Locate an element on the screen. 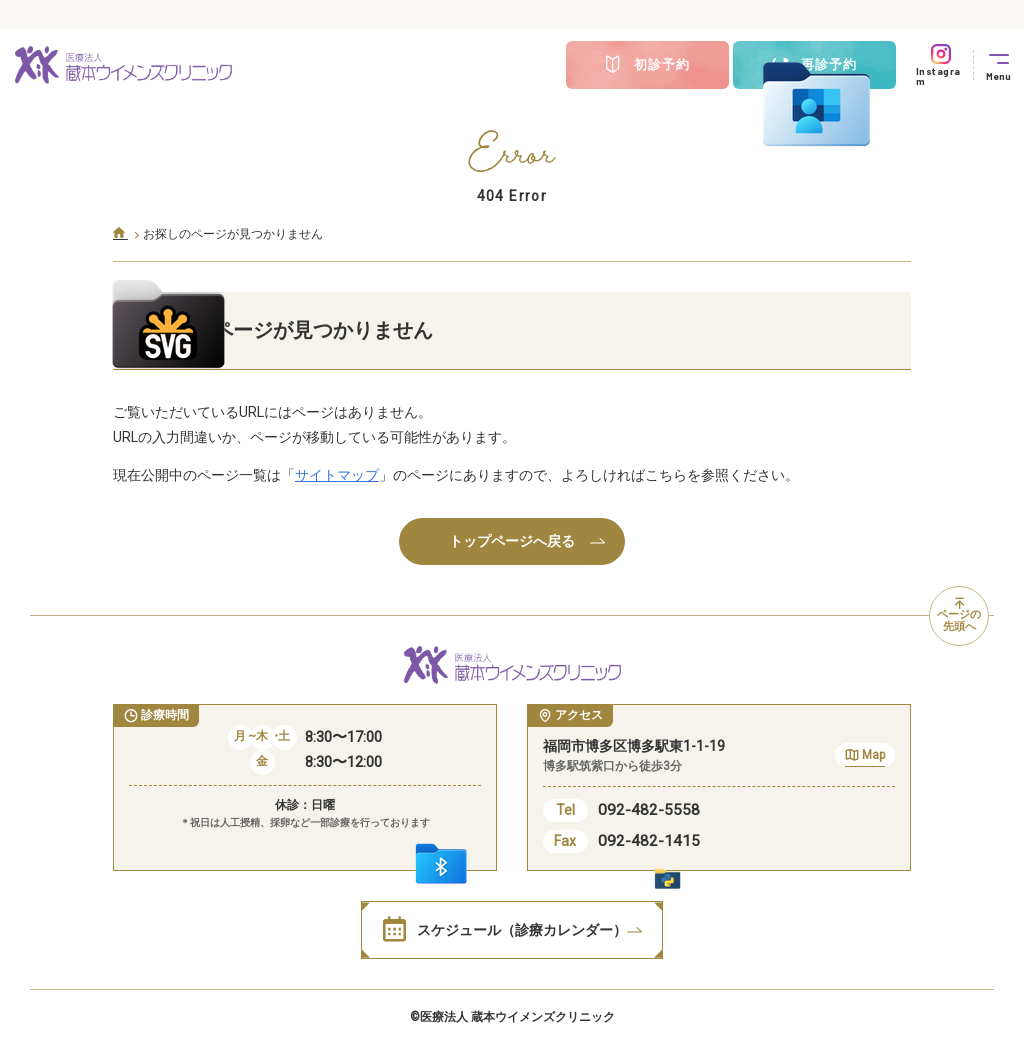 This screenshot has height=1044, width=1024. folder containing microsoft intune company portal resources is located at coordinates (816, 107).